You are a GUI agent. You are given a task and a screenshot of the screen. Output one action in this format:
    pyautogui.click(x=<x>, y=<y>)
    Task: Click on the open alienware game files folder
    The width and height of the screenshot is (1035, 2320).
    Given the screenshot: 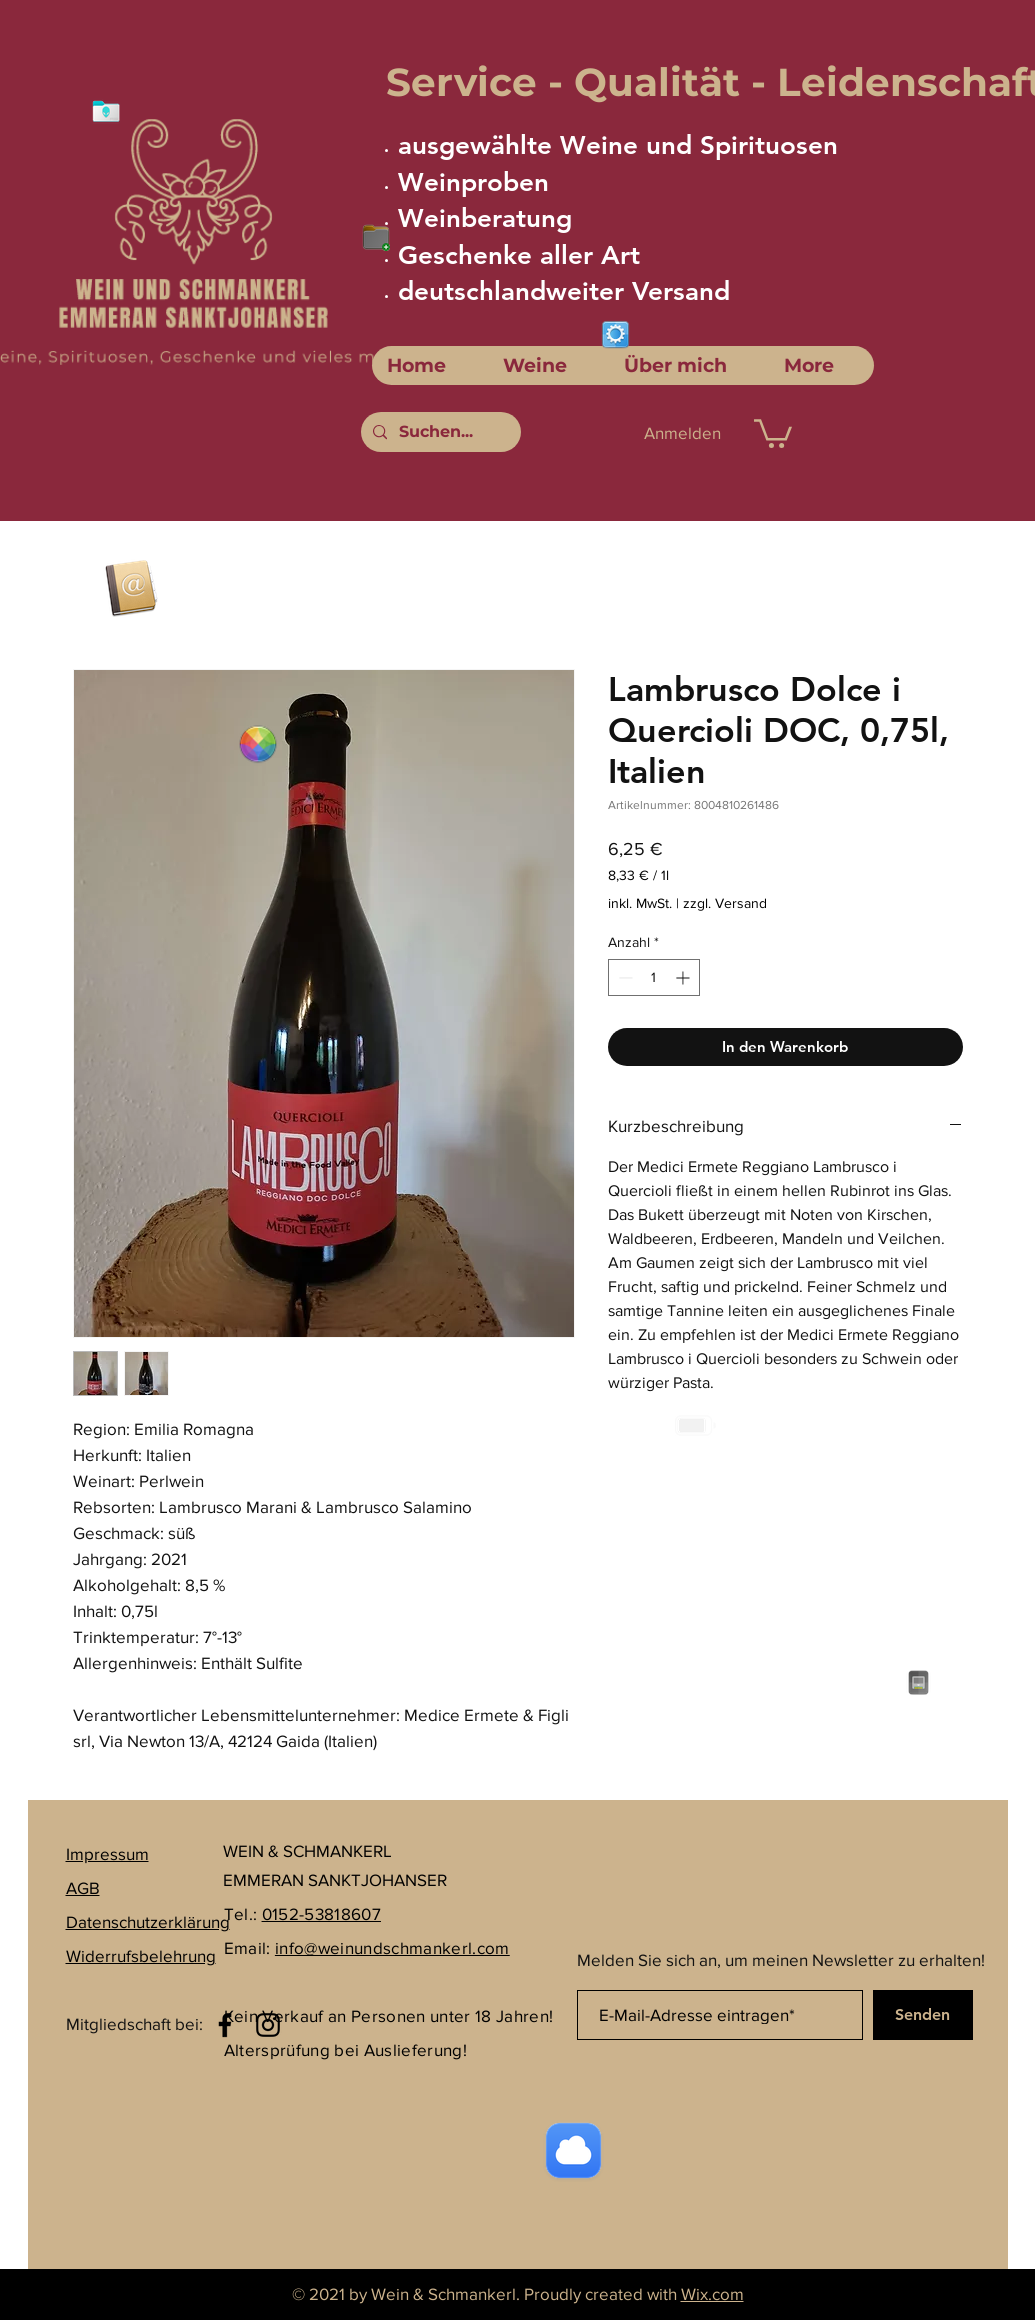 What is the action you would take?
    pyautogui.click(x=106, y=112)
    